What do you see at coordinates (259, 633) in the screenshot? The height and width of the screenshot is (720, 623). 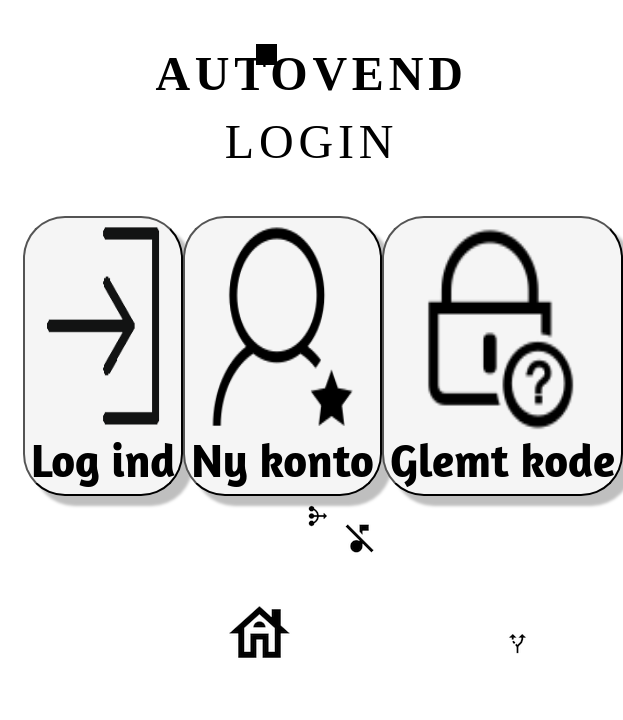 I see `go to home screen` at bounding box center [259, 633].